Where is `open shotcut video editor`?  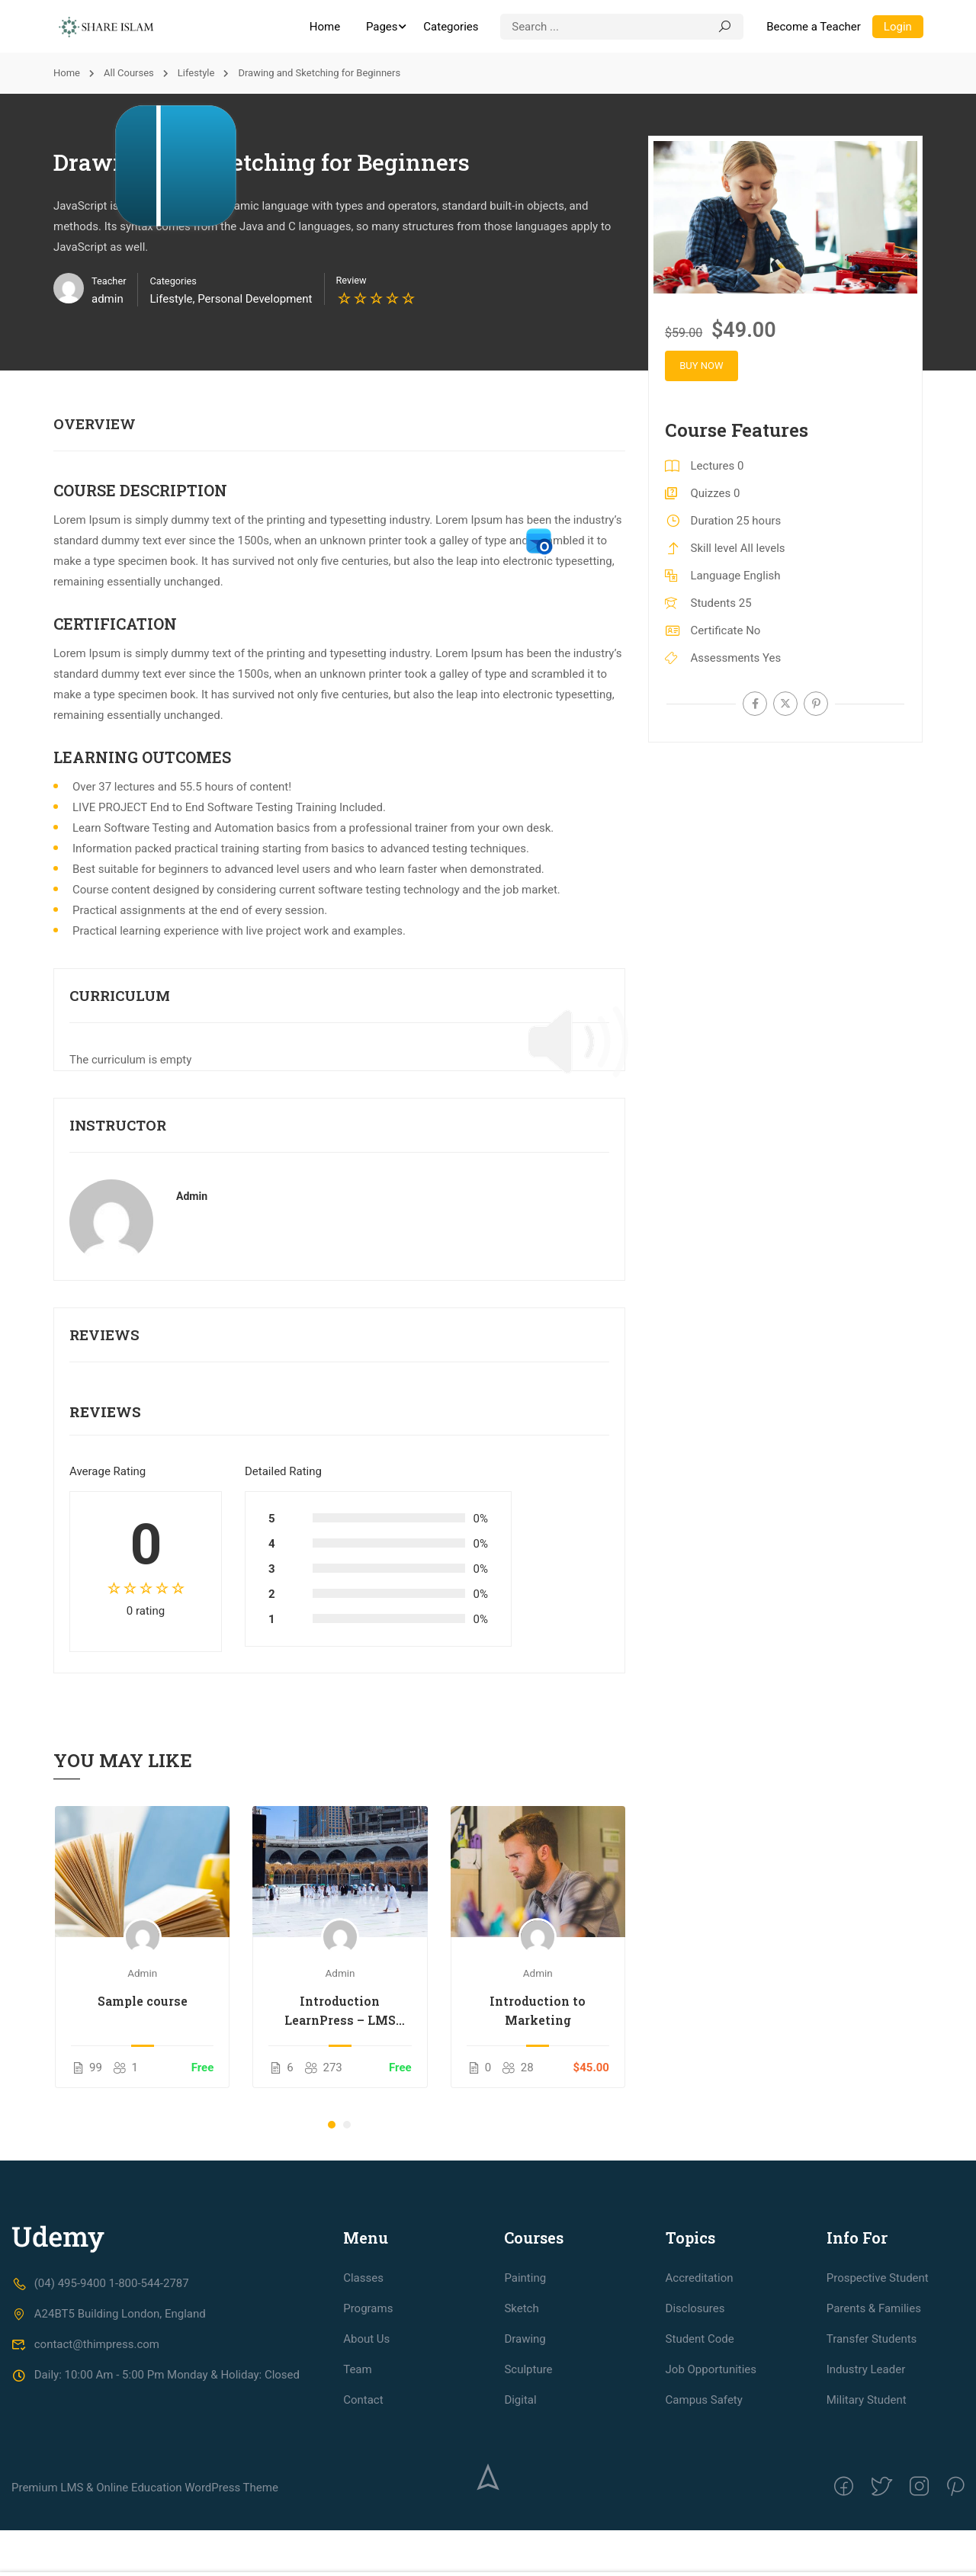
open shotcut video editor is located at coordinates (175, 165).